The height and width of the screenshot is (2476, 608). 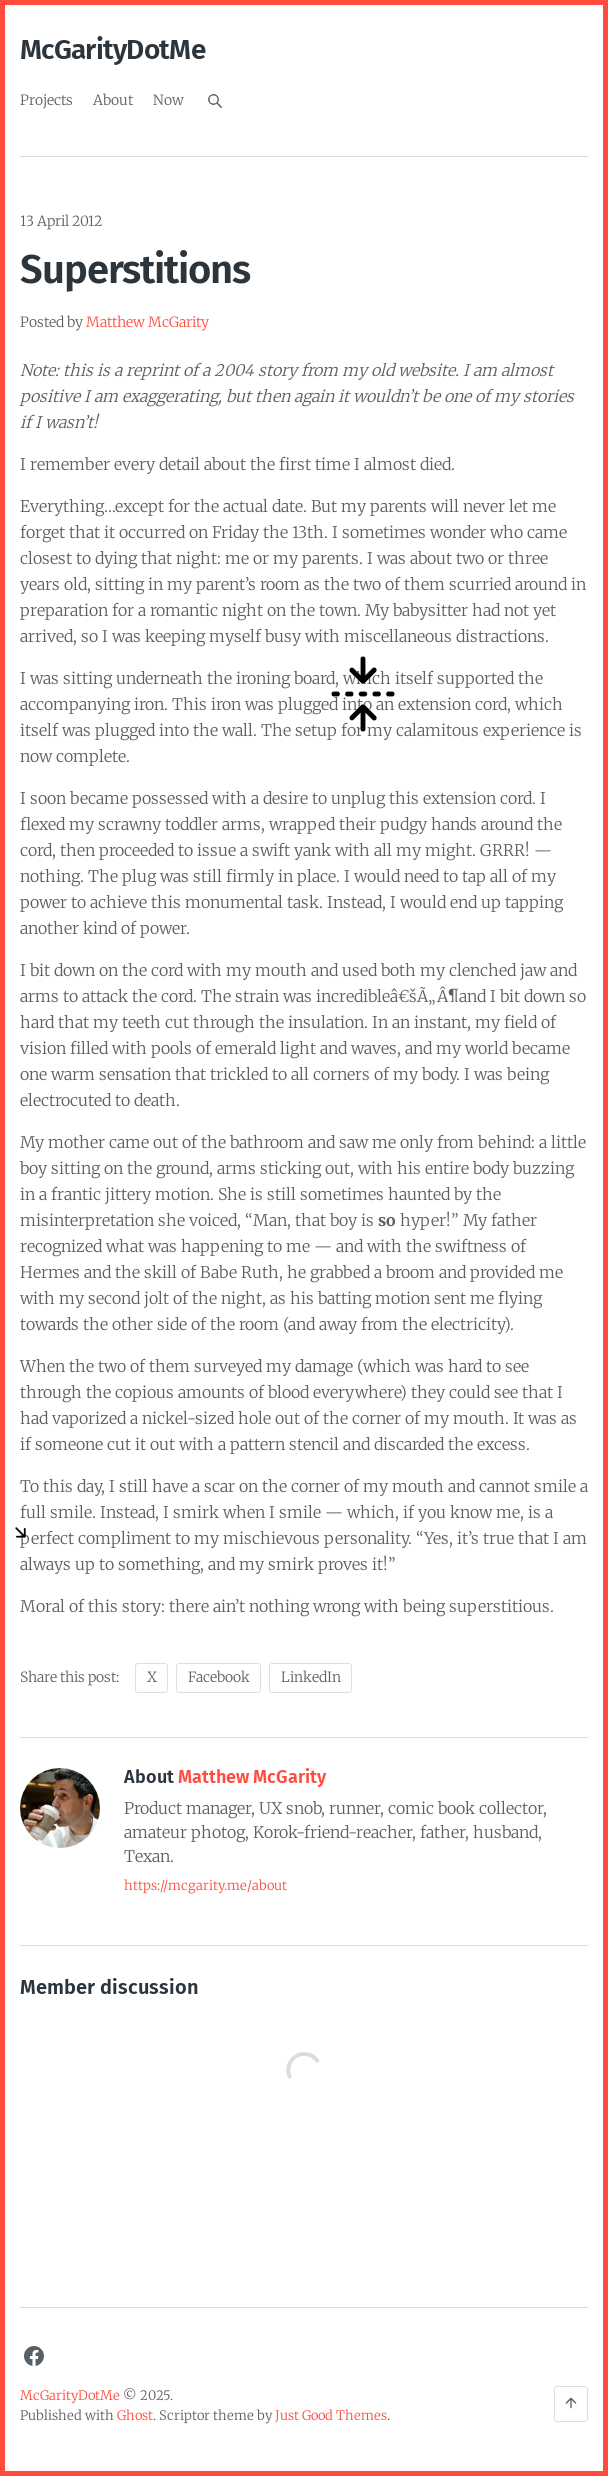 I want to click on collapse or fold content section, so click(x=363, y=694).